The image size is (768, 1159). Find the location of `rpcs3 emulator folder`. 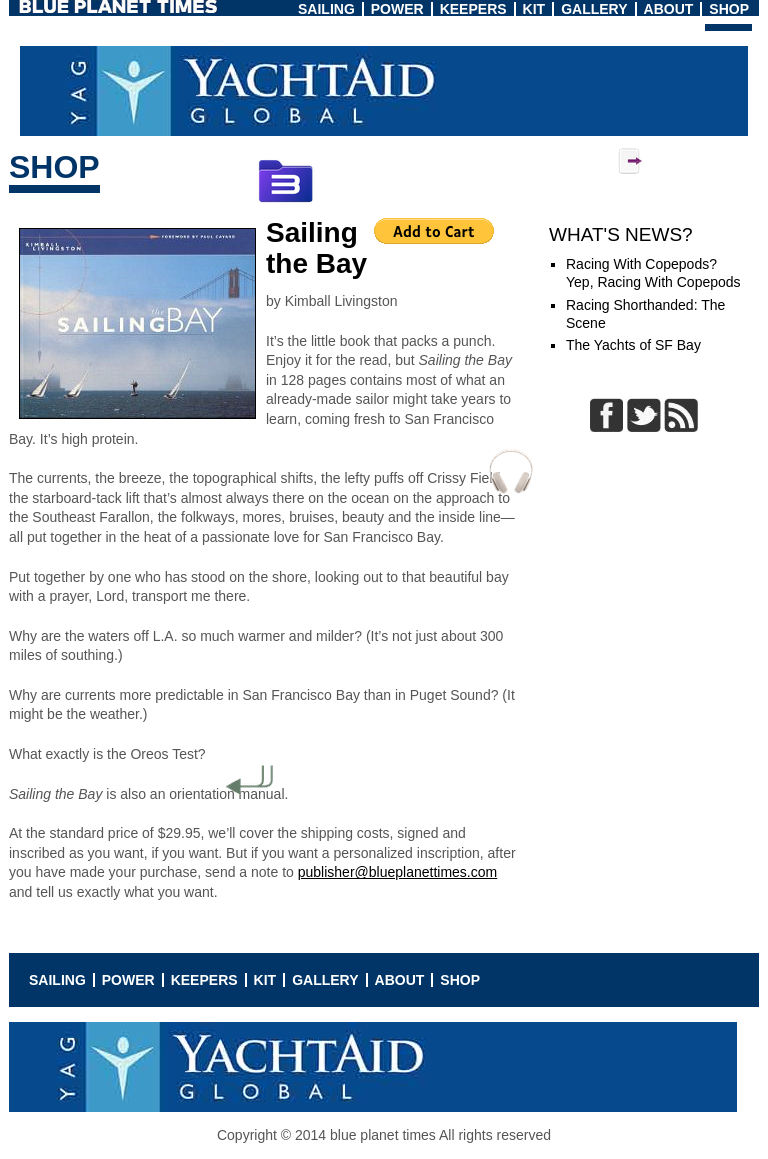

rpcs3 emulator folder is located at coordinates (285, 182).